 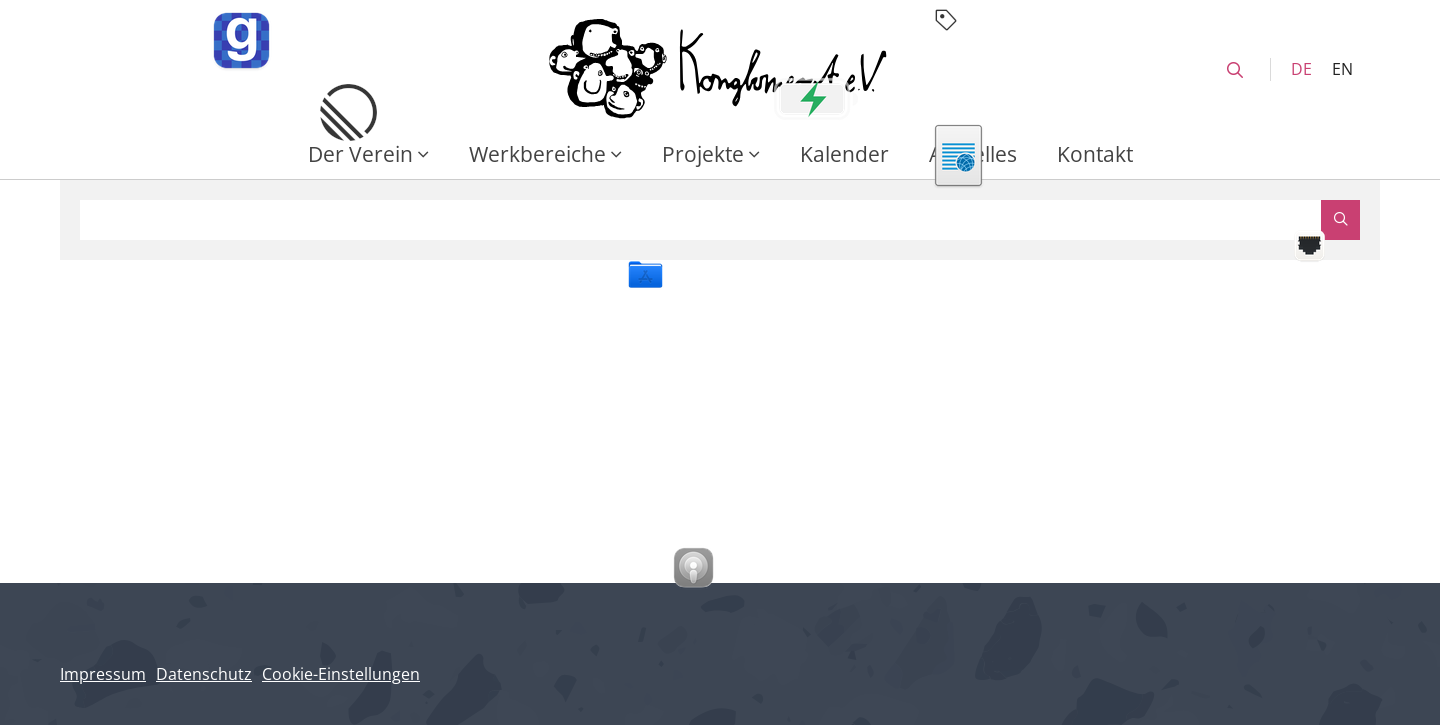 I want to click on battery fully charged and connected to power, so click(x=816, y=99).